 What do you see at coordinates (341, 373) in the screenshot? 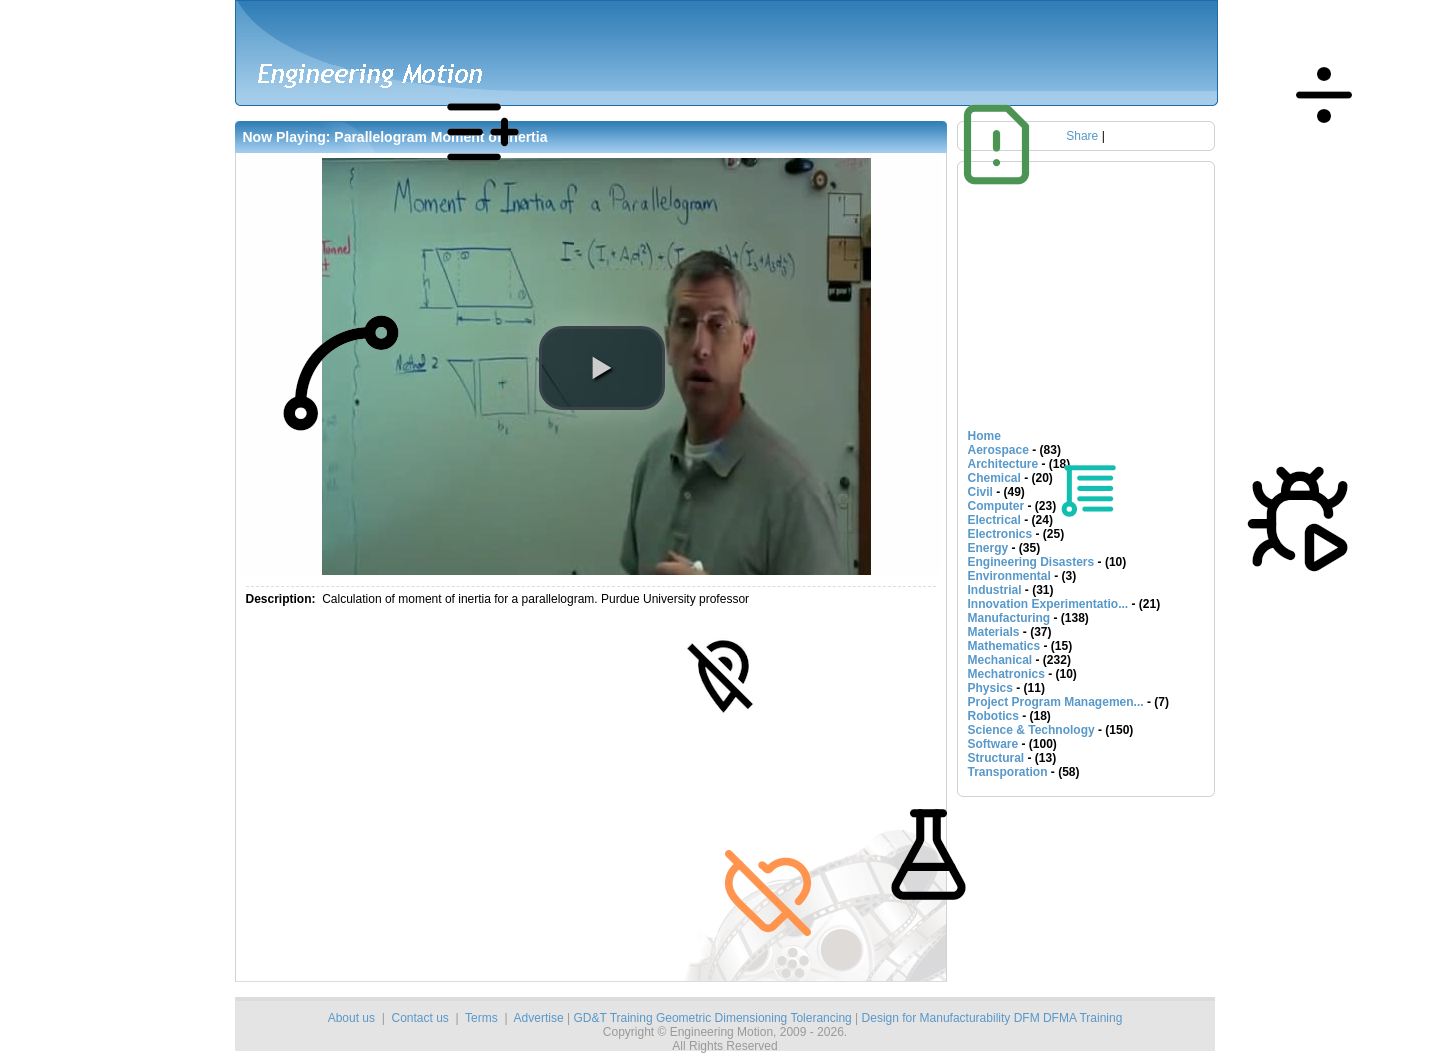
I see `draw a curved path or bezier line` at bounding box center [341, 373].